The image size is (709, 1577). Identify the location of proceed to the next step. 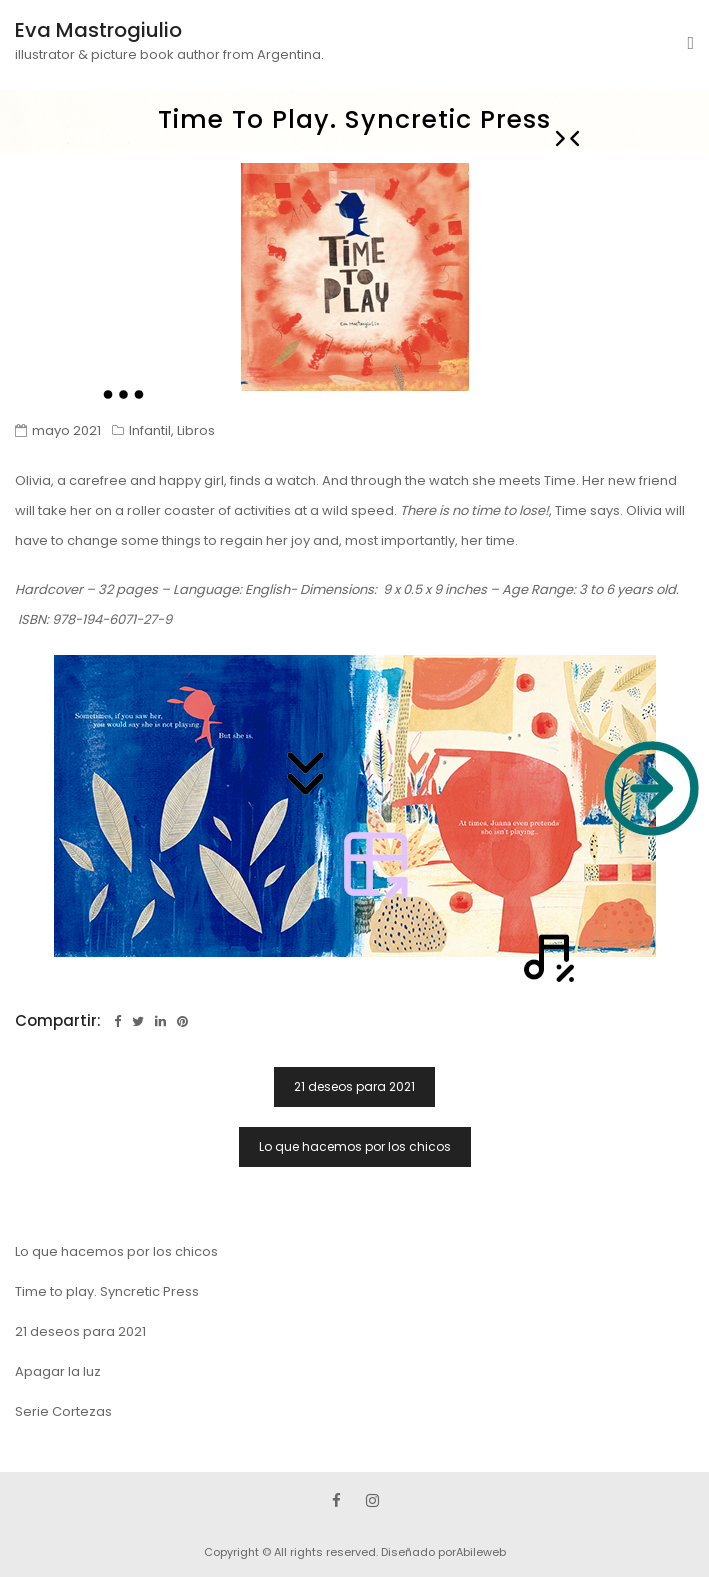
(651, 788).